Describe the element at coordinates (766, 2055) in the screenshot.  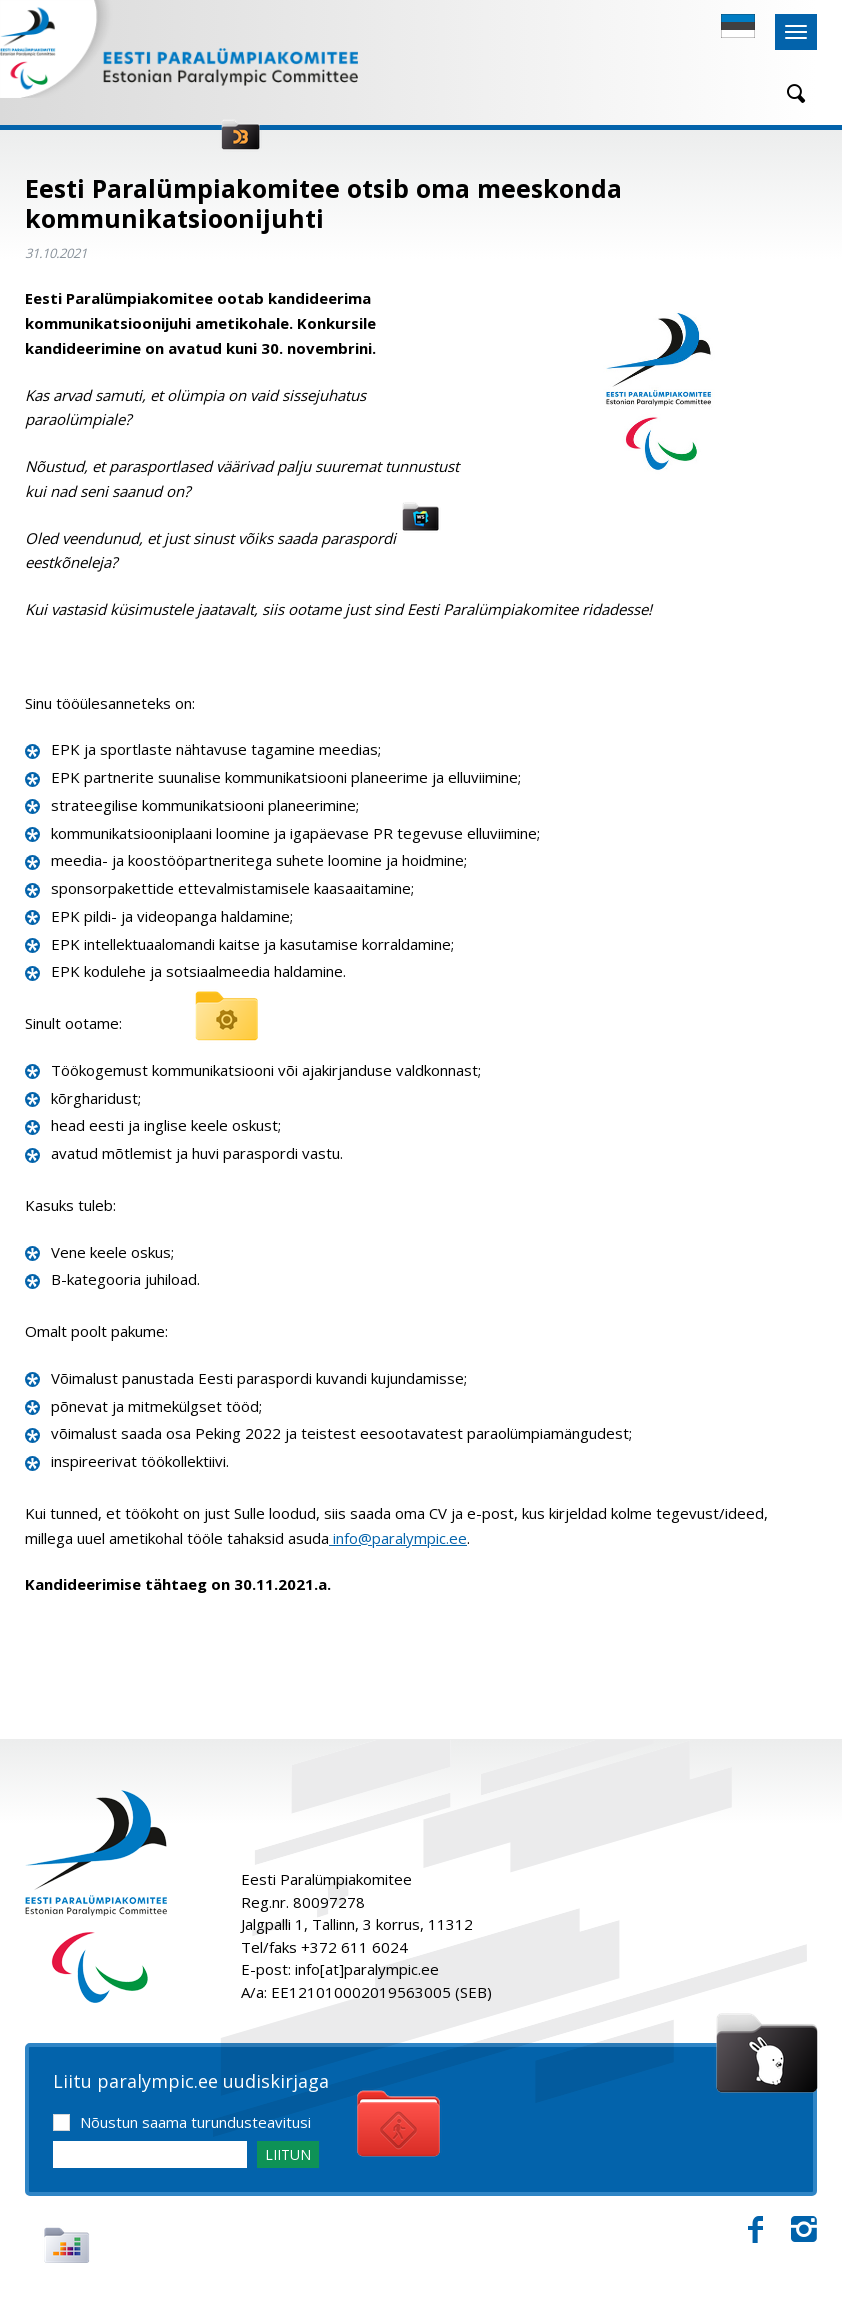
I see `folder containing Plan 9 operating system files` at that location.